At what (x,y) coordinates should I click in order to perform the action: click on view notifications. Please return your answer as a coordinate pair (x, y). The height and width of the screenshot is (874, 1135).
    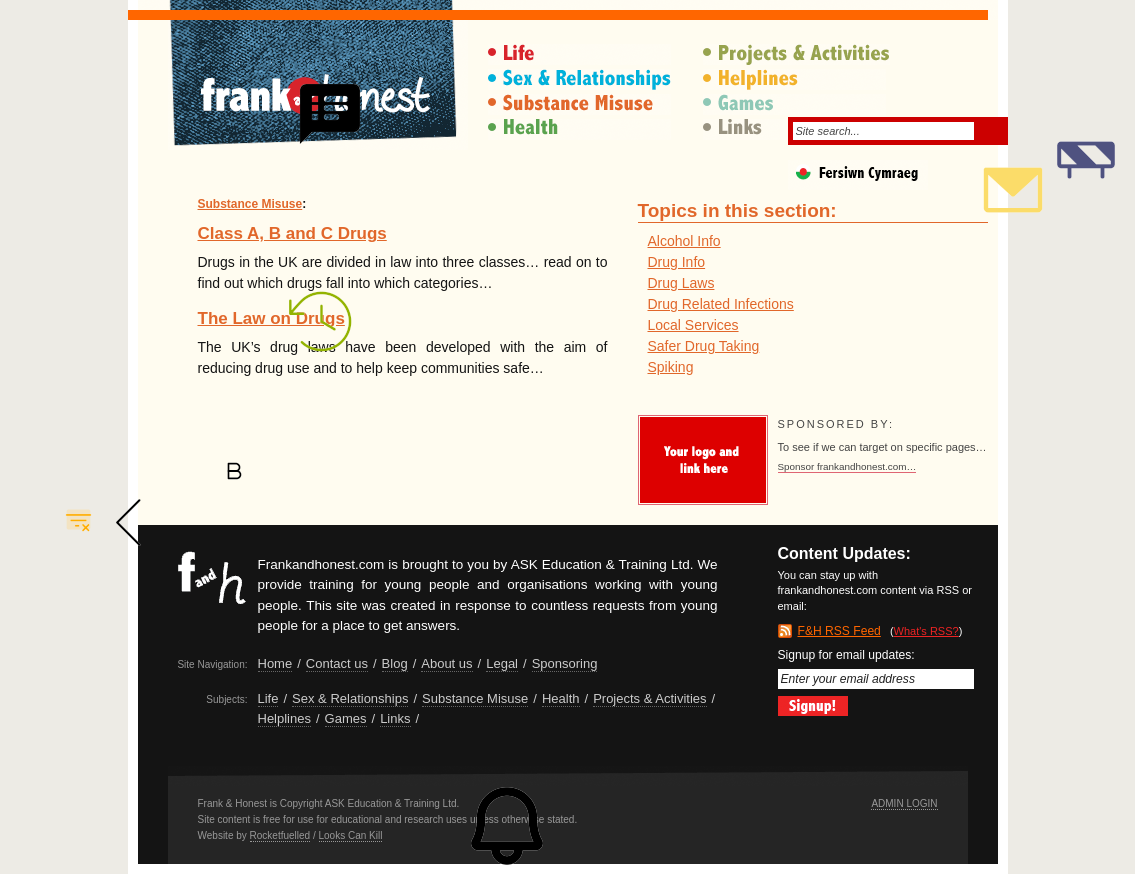
    Looking at the image, I should click on (507, 826).